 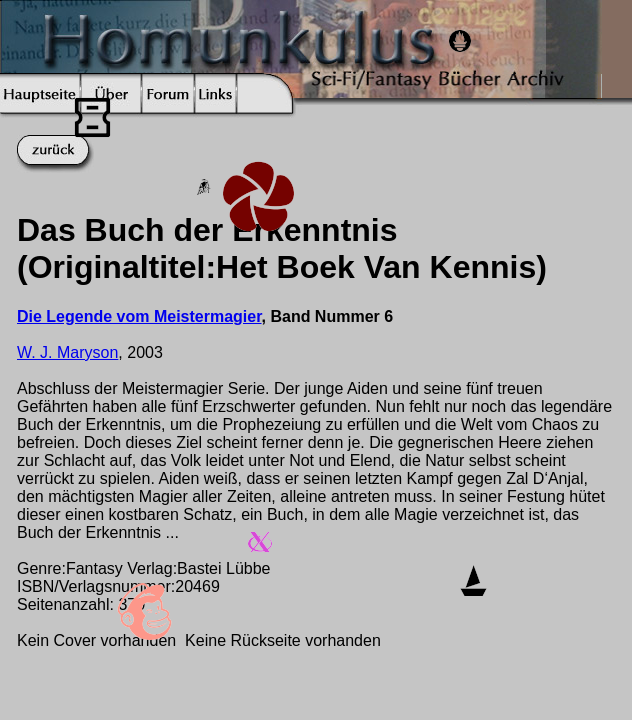 I want to click on boat brand logo, so click(x=473, y=580).